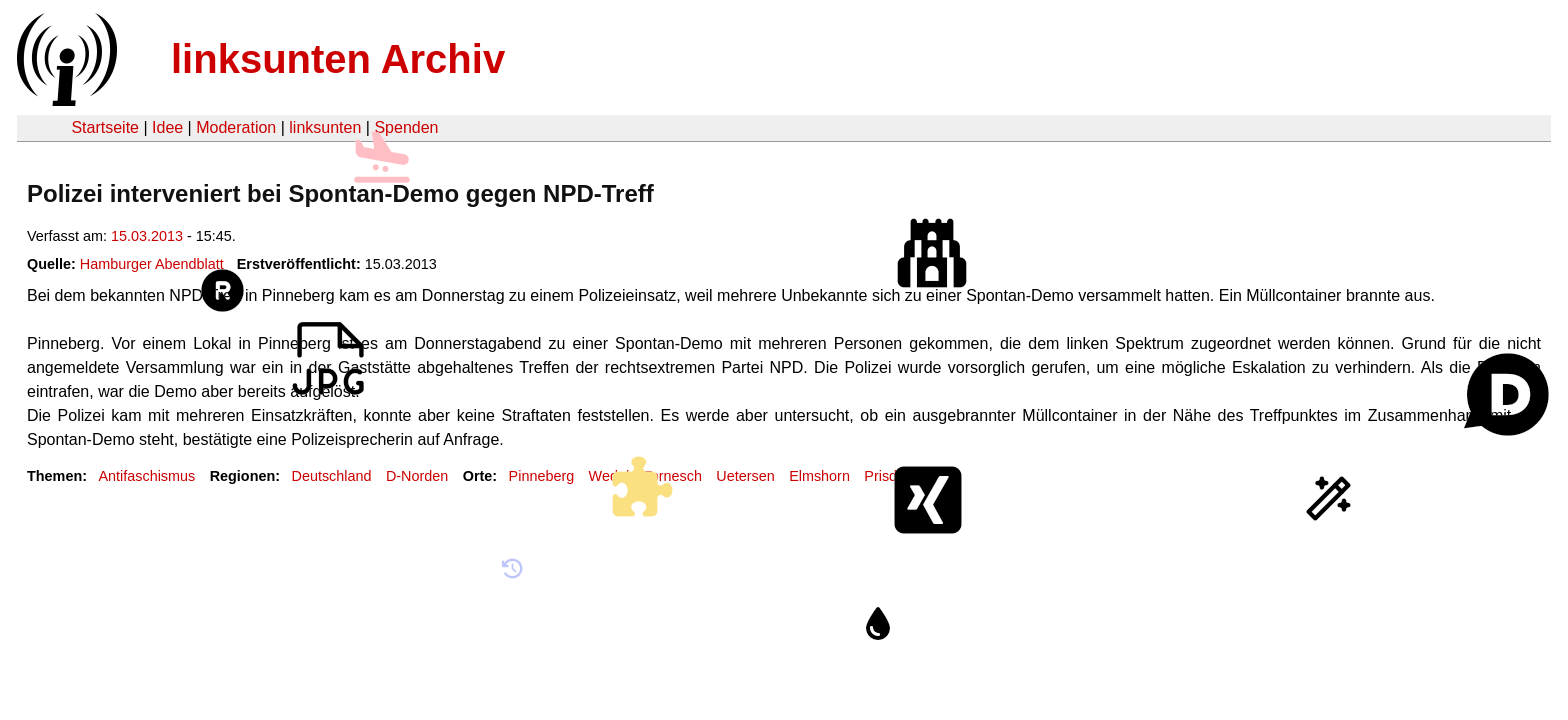 The width and height of the screenshot is (1568, 720). Describe the element at coordinates (928, 500) in the screenshot. I see `open xing profile or app` at that location.